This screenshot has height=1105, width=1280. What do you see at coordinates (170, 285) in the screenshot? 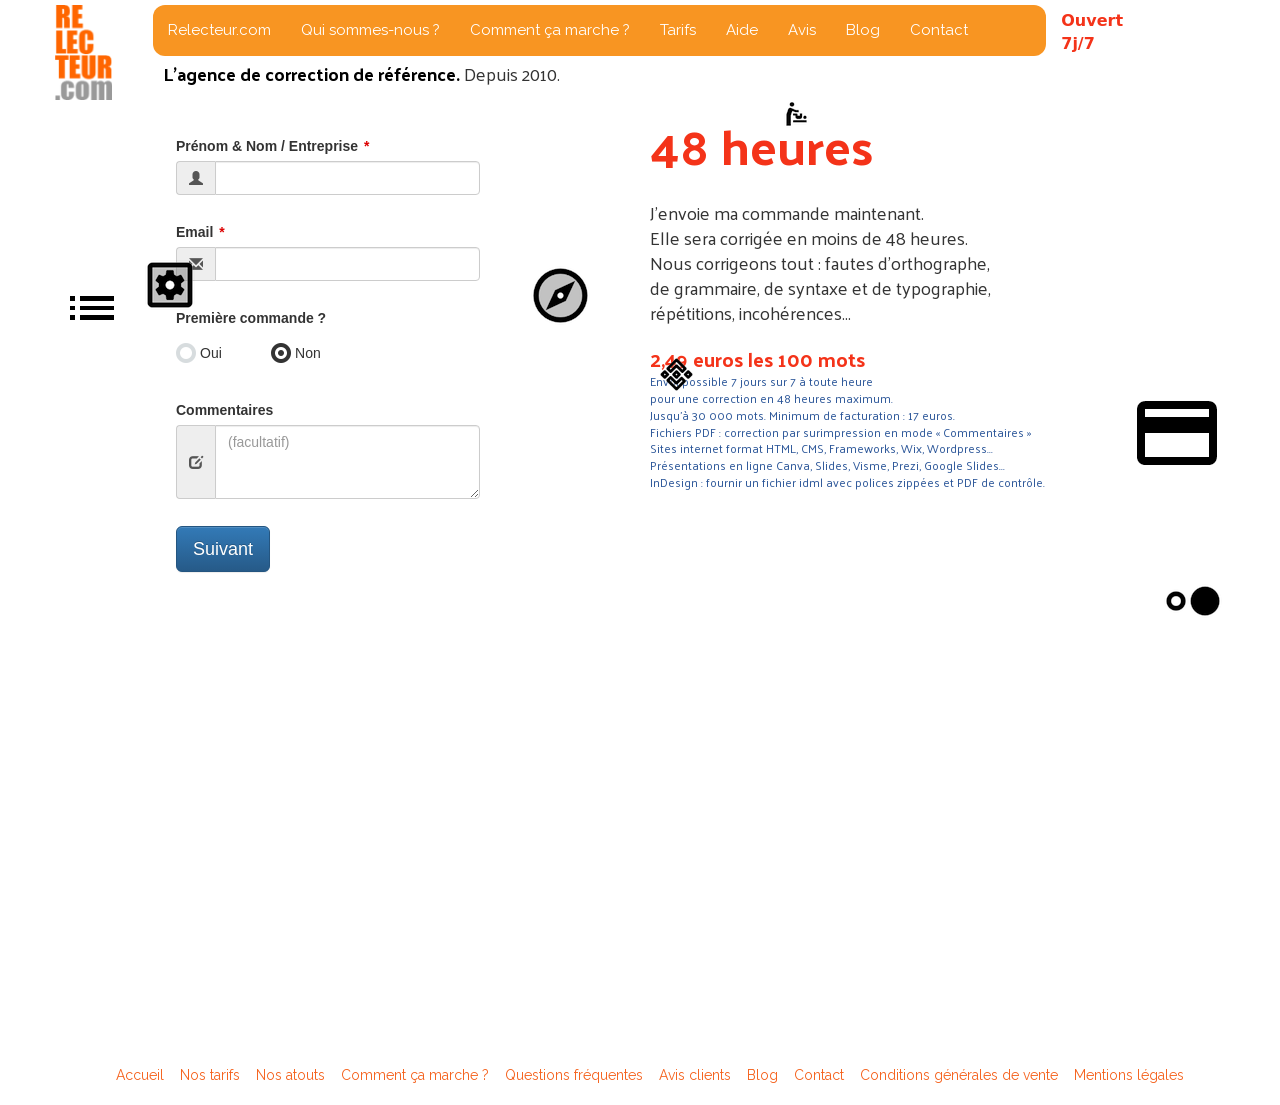
I see `access application settings` at bounding box center [170, 285].